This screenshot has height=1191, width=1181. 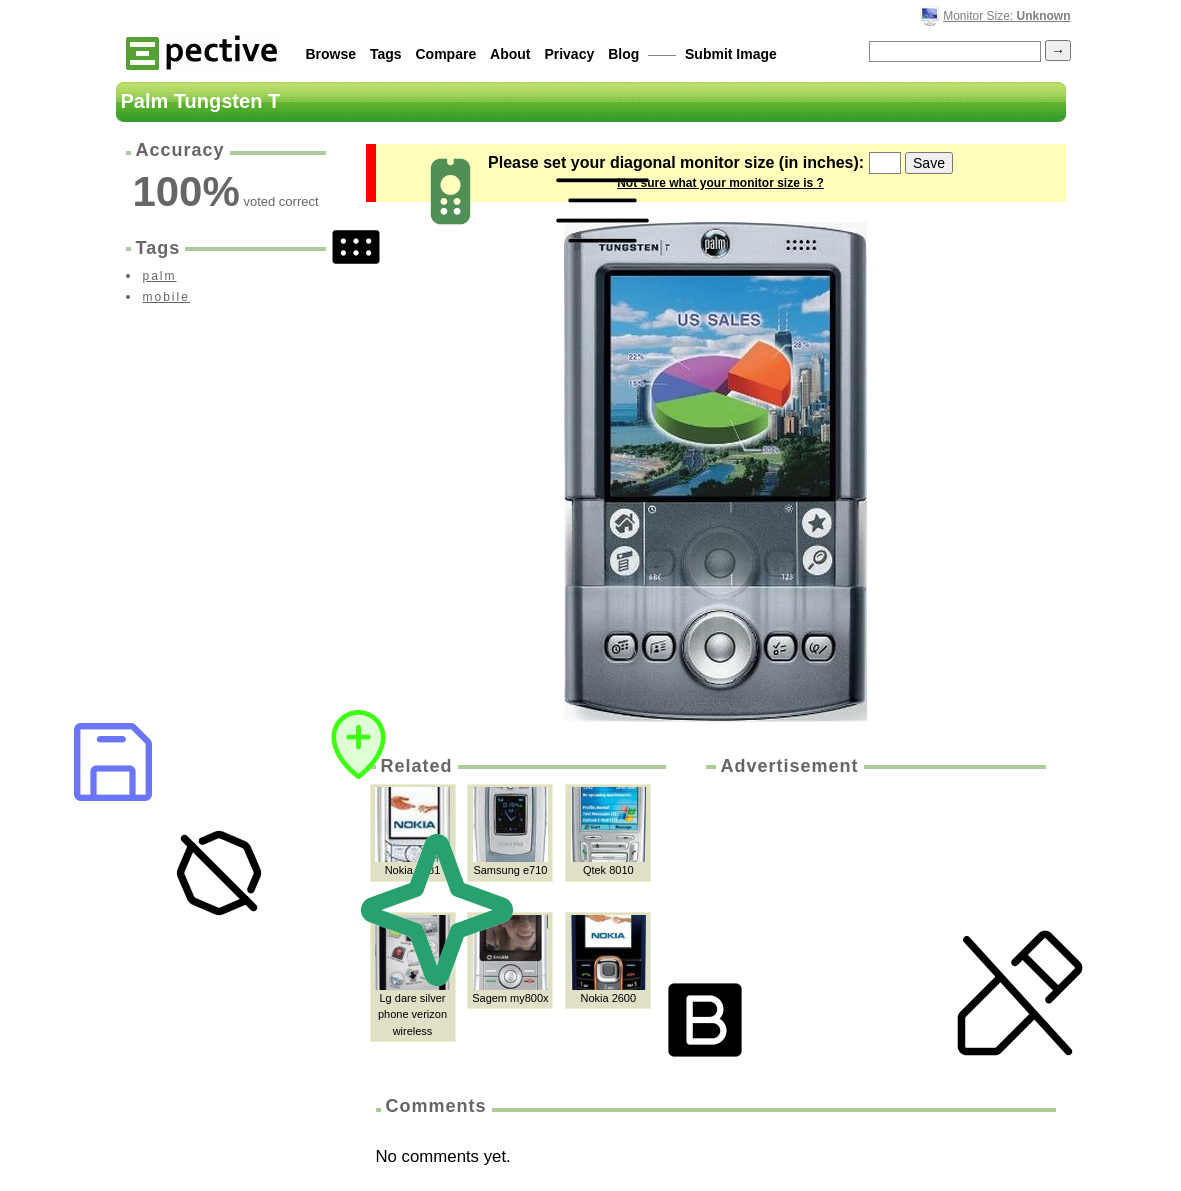 I want to click on indicates a special or featured item, so click(x=437, y=910).